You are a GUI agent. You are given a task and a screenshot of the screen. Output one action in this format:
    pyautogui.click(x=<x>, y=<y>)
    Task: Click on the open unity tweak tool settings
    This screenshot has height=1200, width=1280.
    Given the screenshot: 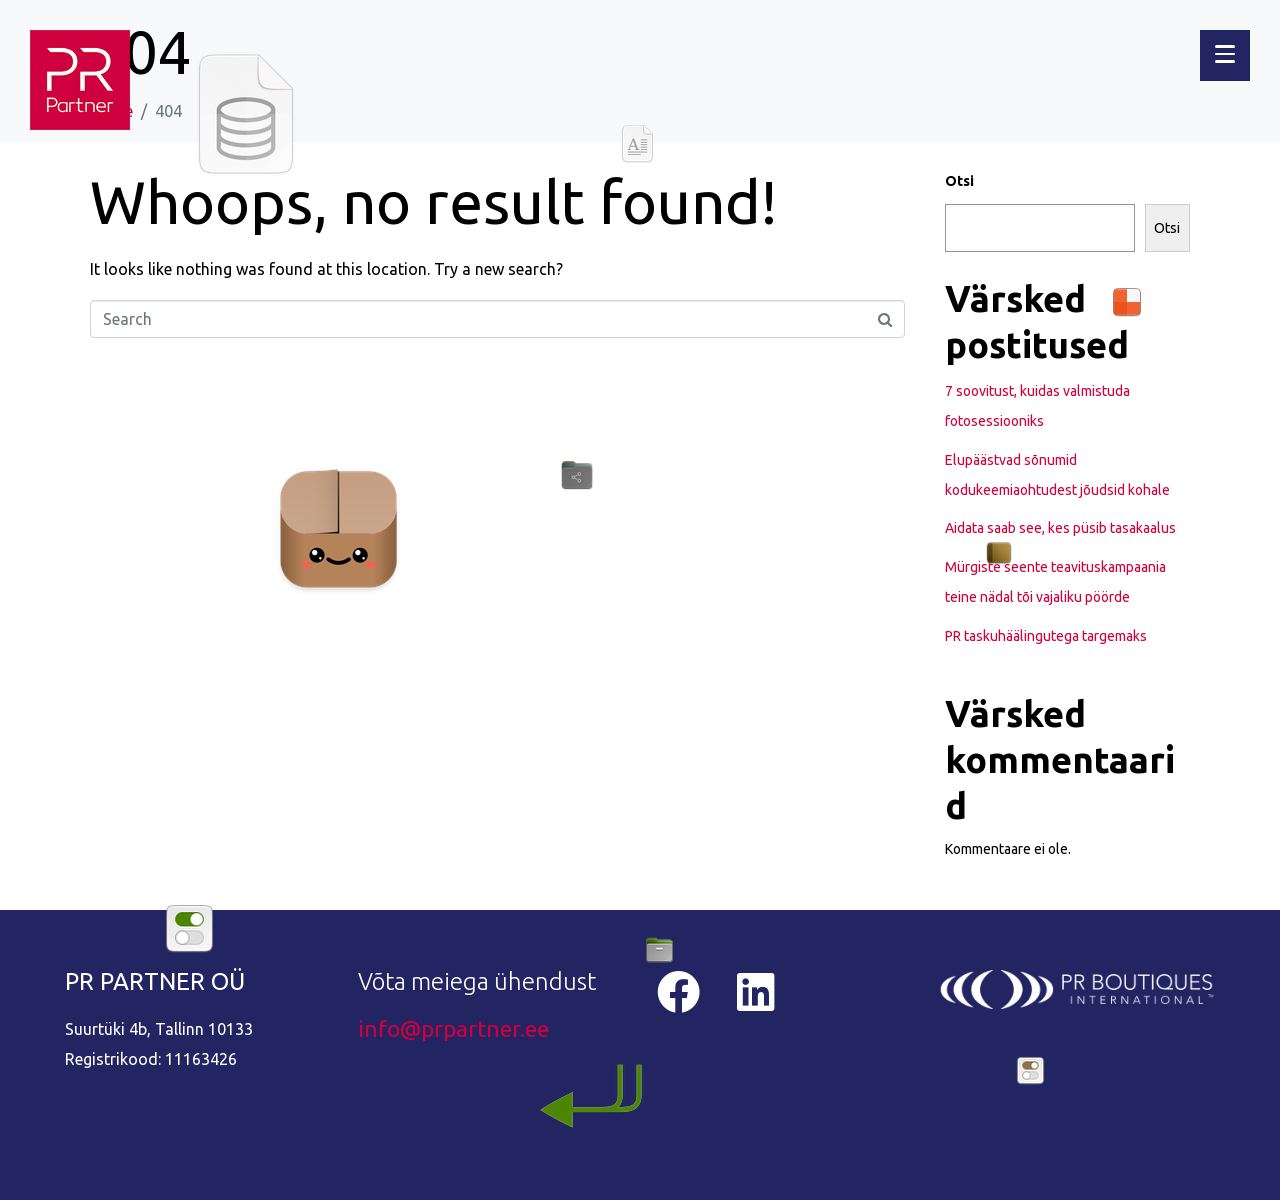 What is the action you would take?
    pyautogui.click(x=189, y=928)
    